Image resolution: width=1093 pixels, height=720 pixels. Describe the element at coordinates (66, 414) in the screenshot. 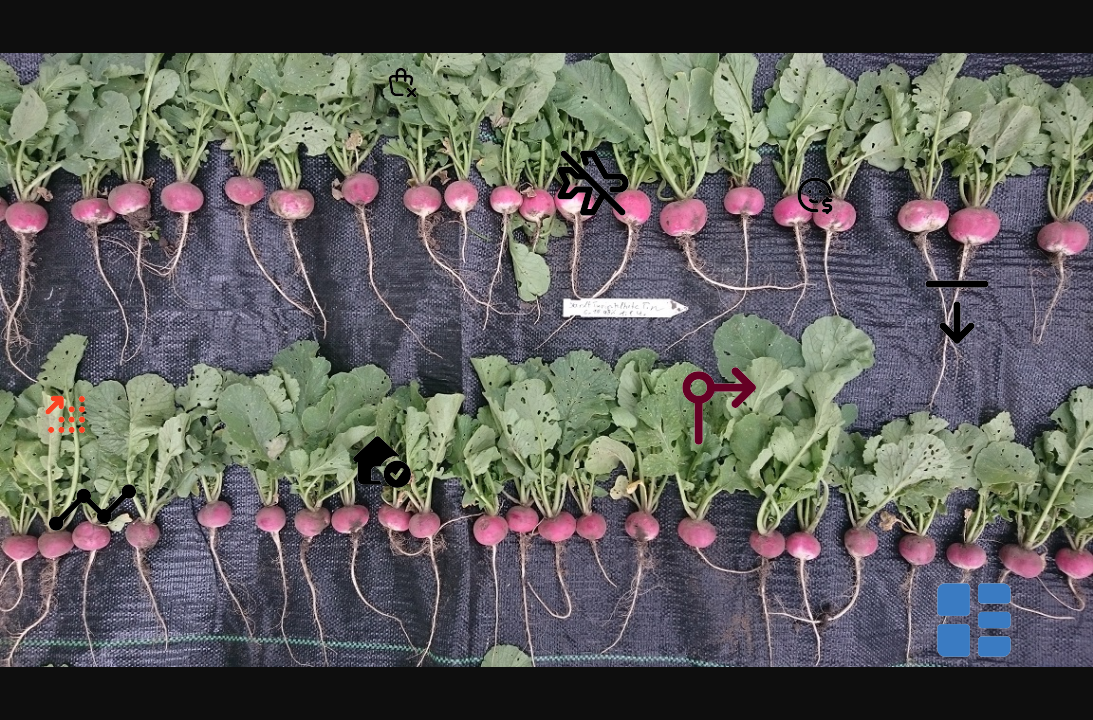

I see `export or share data` at that location.